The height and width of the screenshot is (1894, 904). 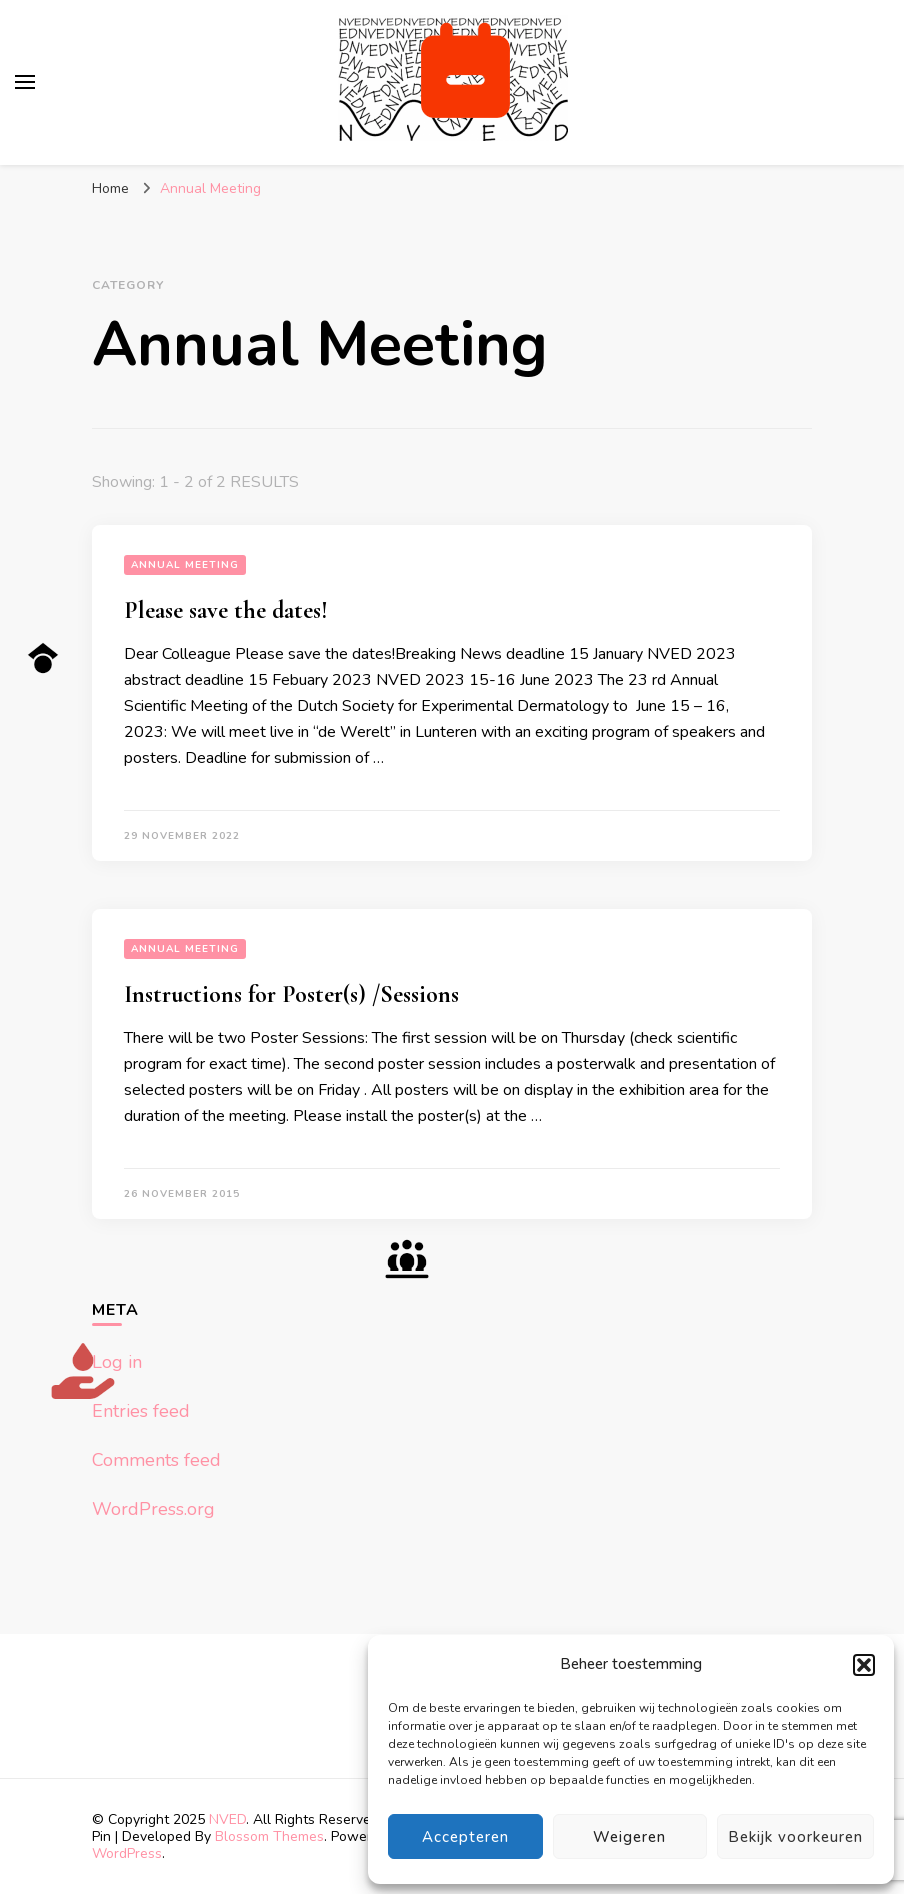 What do you see at coordinates (83, 1371) in the screenshot?
I see `access water conservation or donation features` at bounding box center [83, 1371].